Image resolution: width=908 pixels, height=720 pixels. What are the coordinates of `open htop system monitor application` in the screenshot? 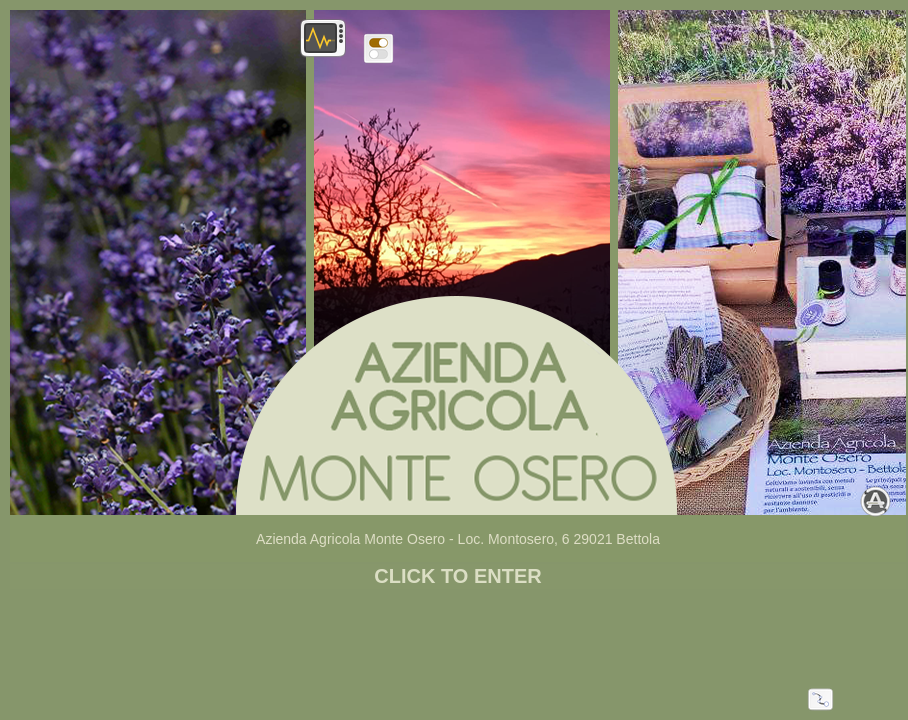 It's located at (323, 38).